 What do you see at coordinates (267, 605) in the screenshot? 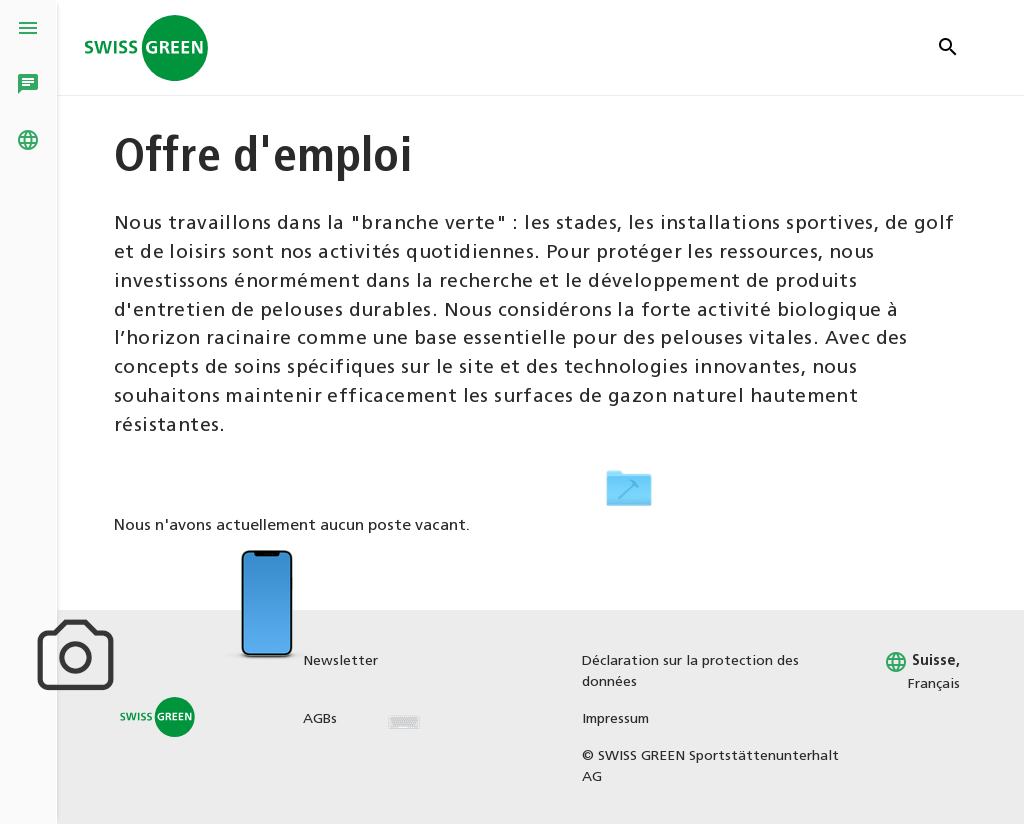
I see `iPhone 12 device icon` at bounding box center [267, 605].